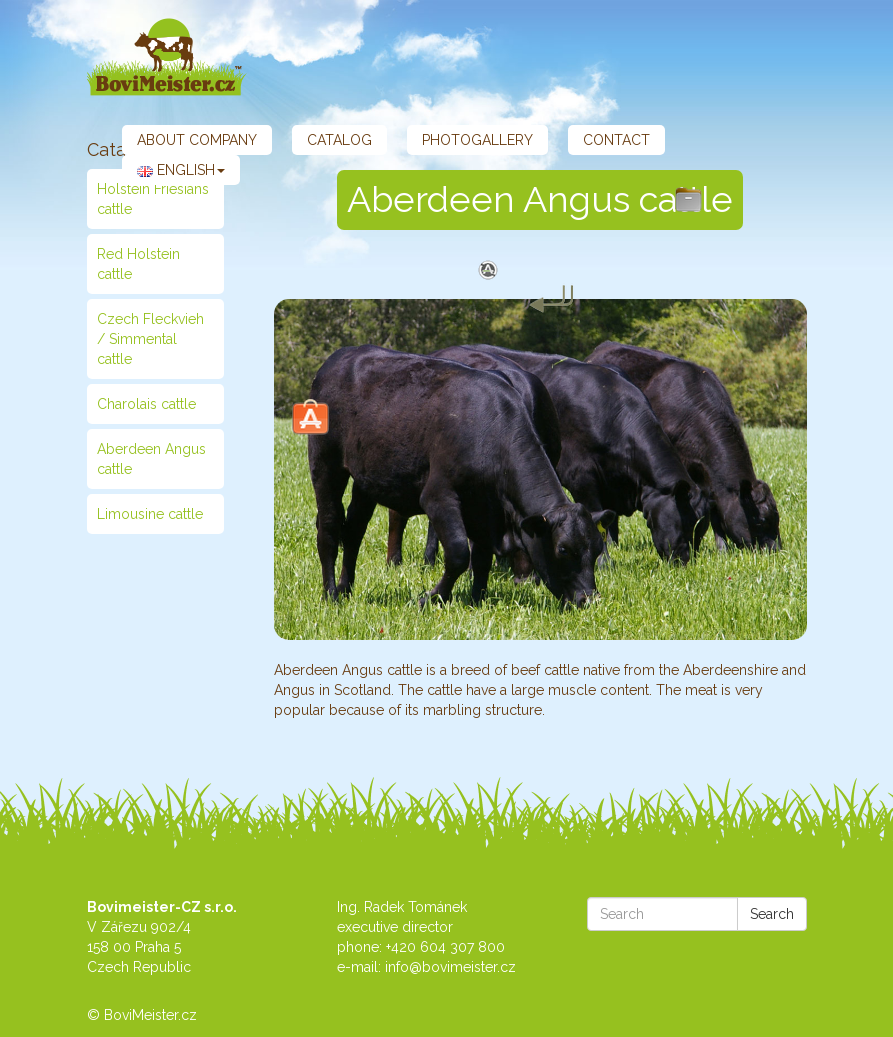 The width and height of the screenshot is (893, 1037). Describe the element at coordinates (550, 295) in the screenshot. I see `reply to all recipients of an email` at that location.